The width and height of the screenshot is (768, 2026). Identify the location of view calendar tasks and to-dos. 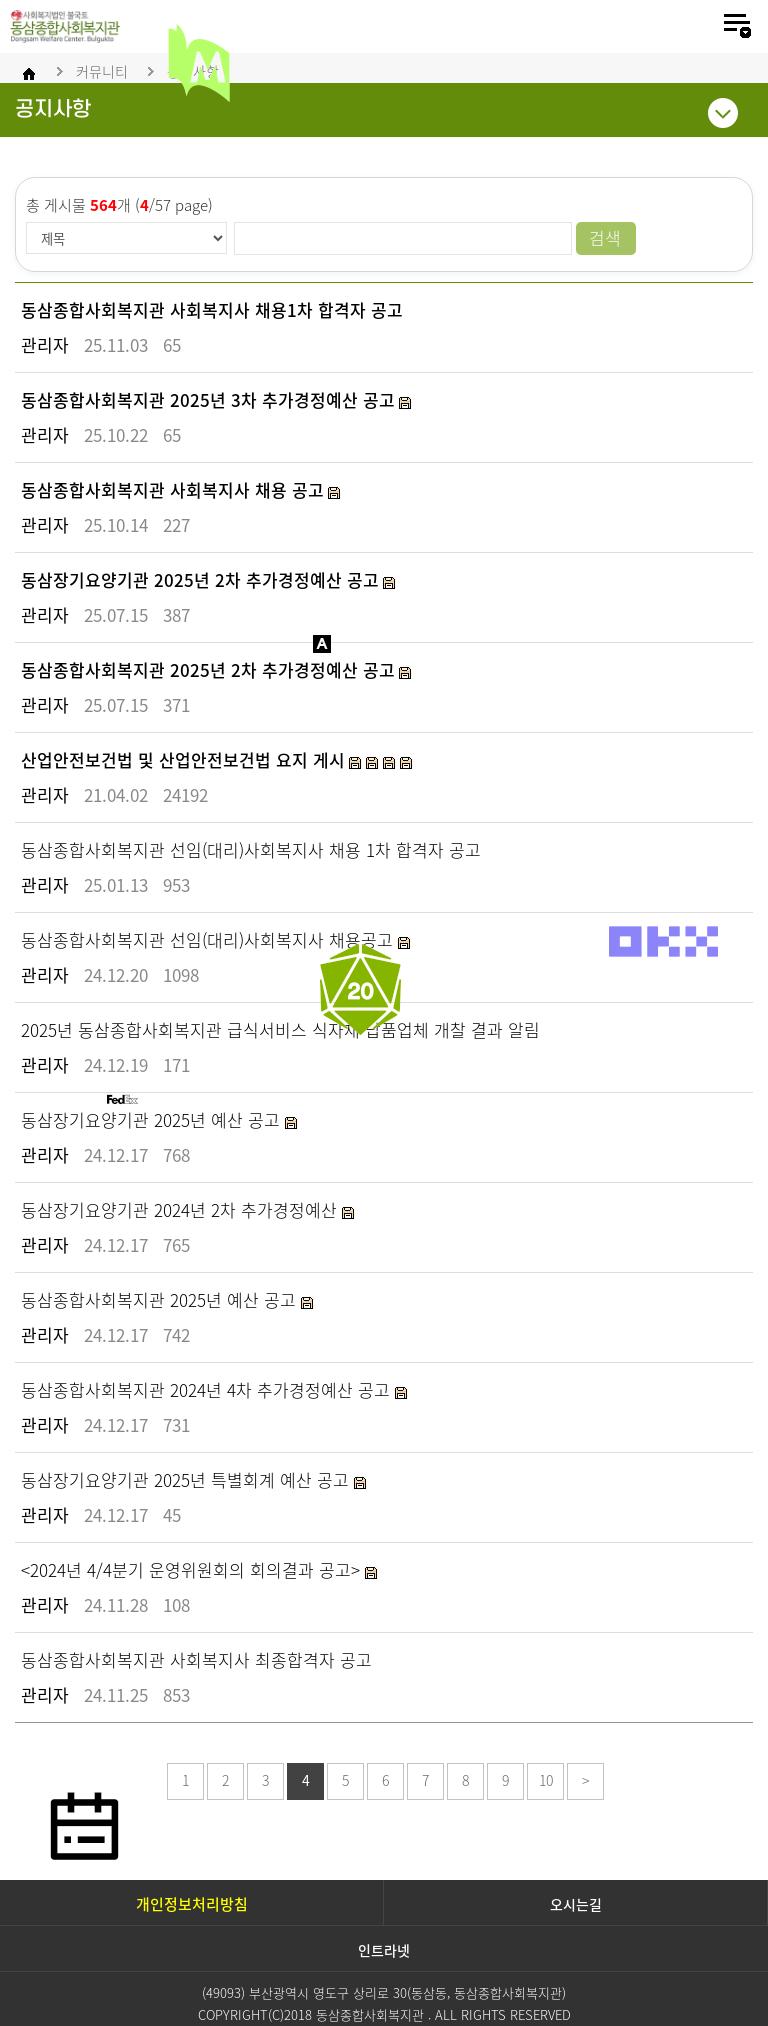
(84, 1829).